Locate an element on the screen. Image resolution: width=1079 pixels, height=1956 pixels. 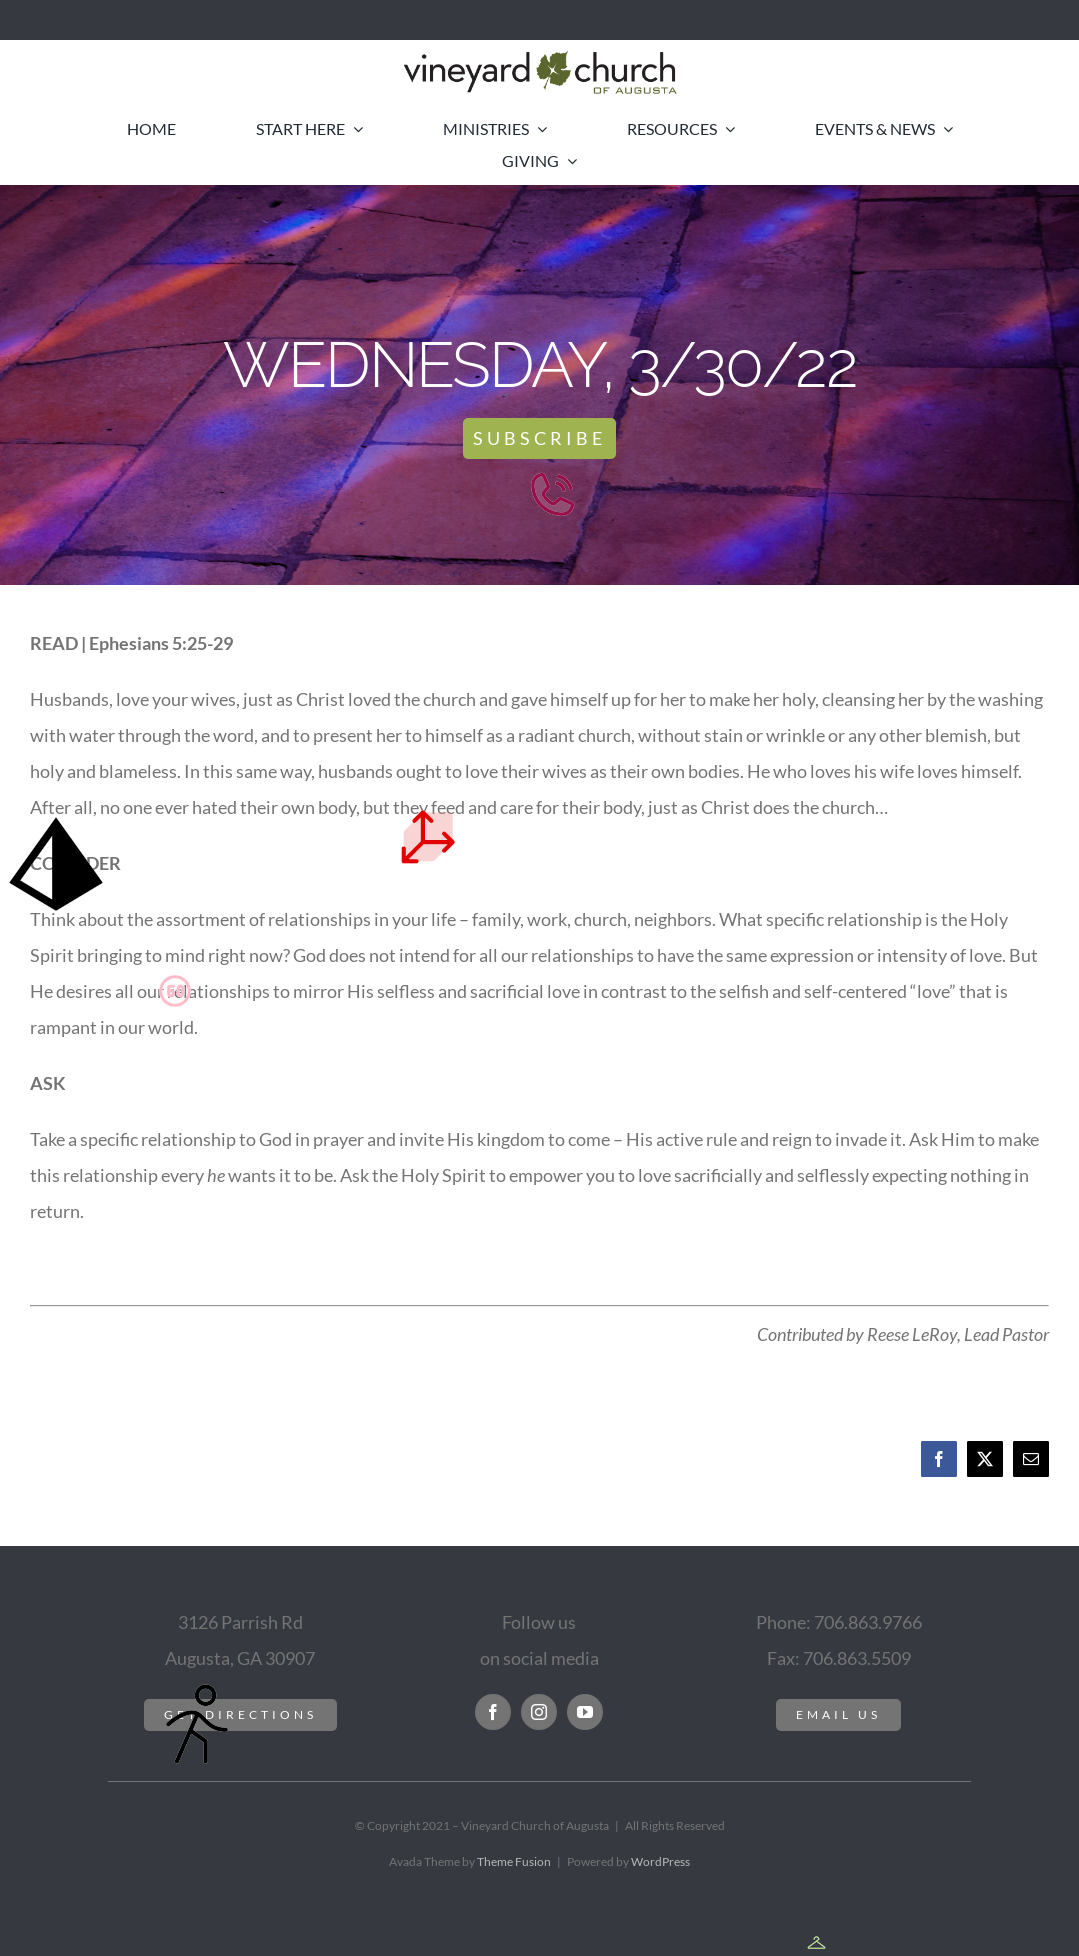
pedestrian or walking directions mode is located at coordinates (197, 1724).